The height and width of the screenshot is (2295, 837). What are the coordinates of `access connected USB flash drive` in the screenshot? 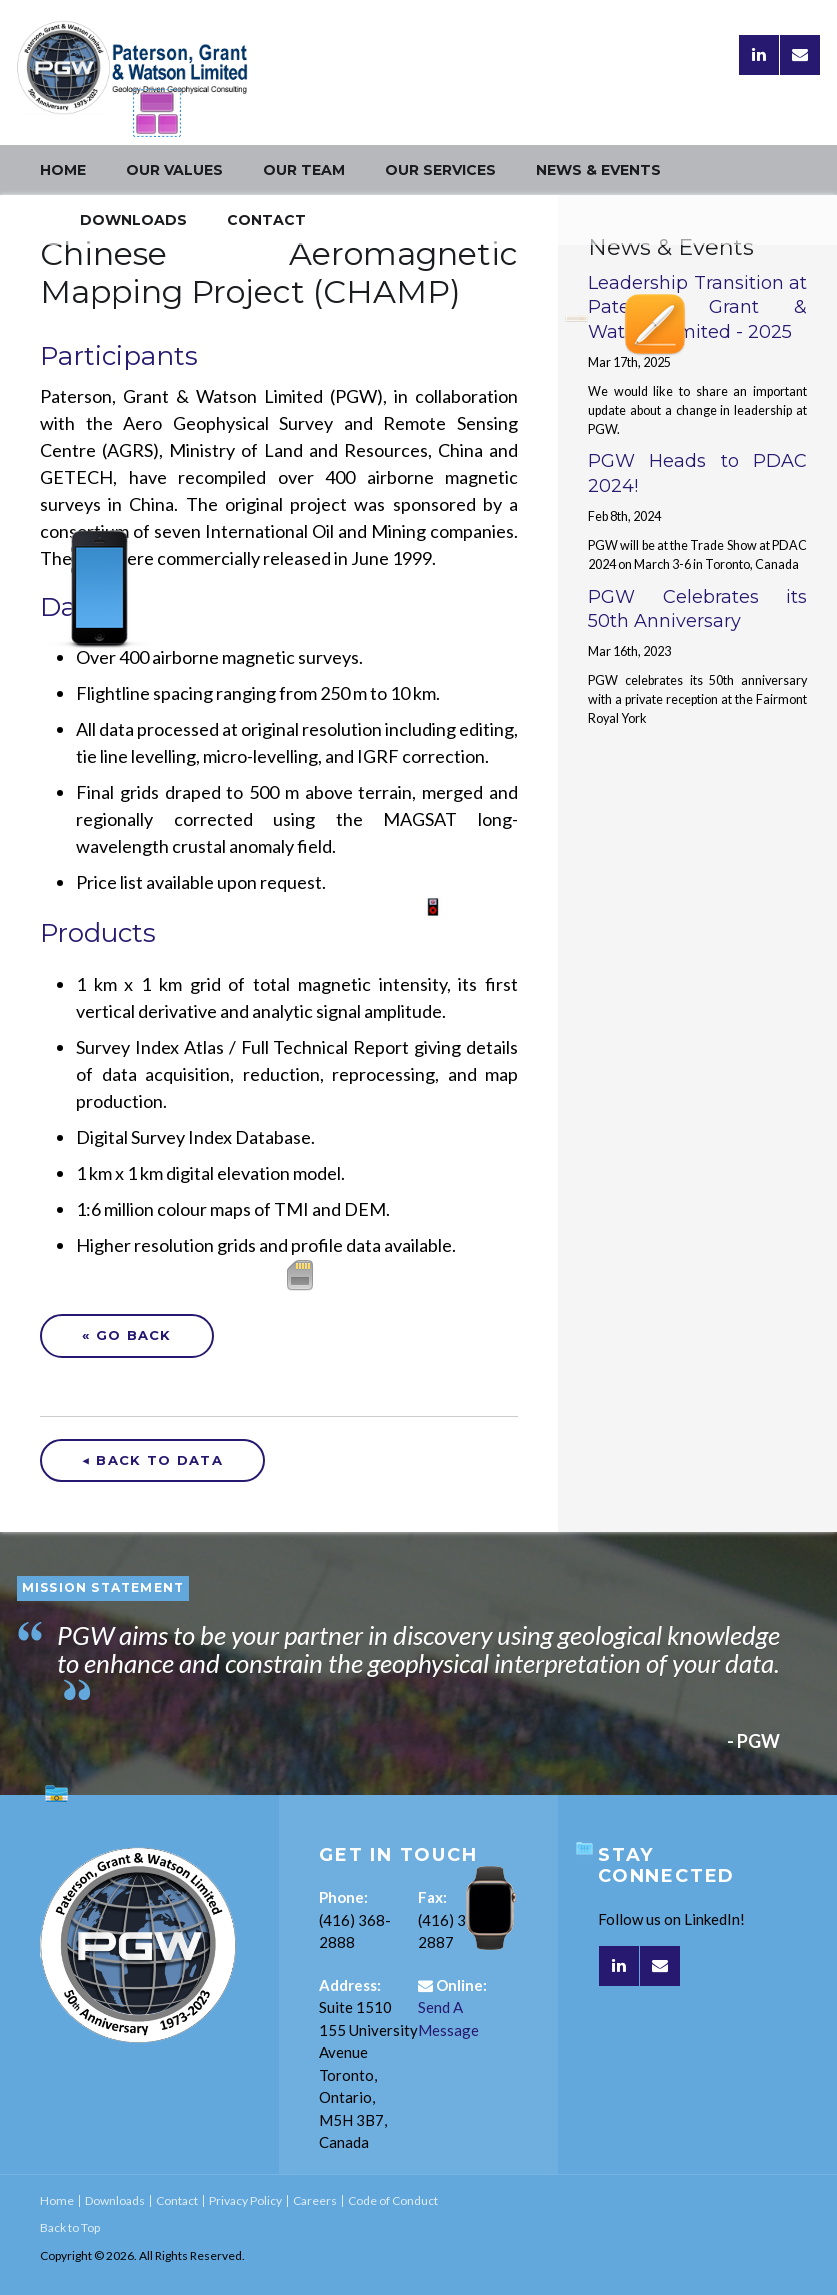 It's located at (300, 1275).